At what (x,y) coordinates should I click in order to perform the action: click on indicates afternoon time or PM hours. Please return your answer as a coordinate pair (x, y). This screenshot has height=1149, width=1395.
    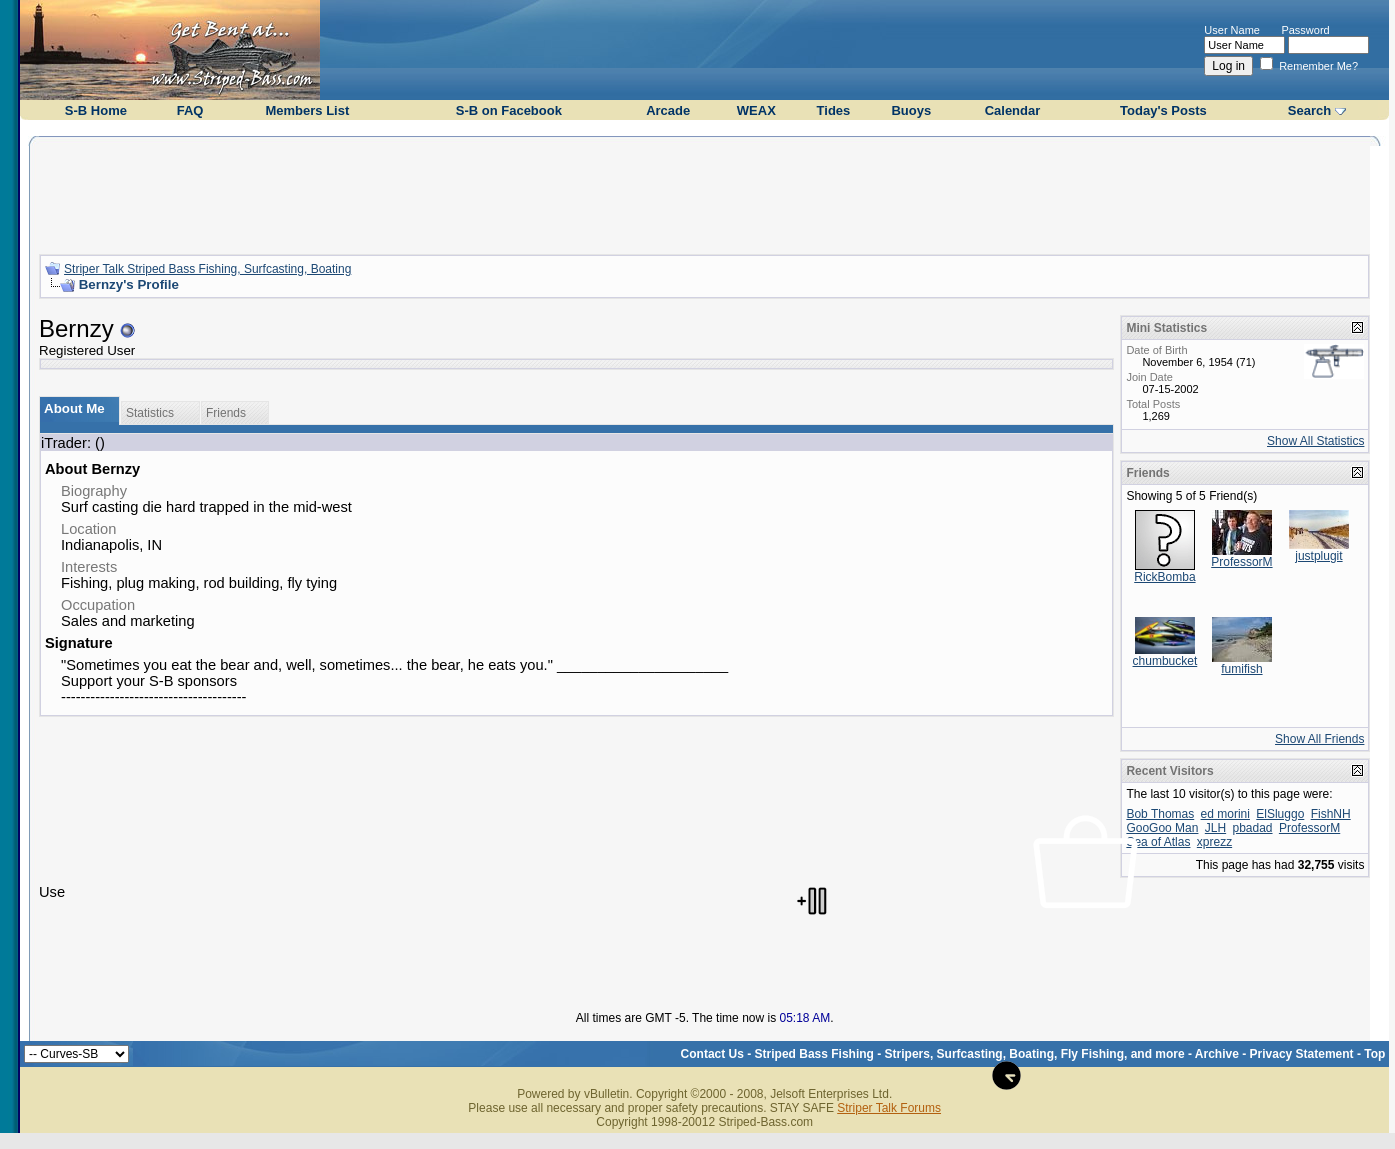
    Looking at the image, I should click on (1006, 1075).